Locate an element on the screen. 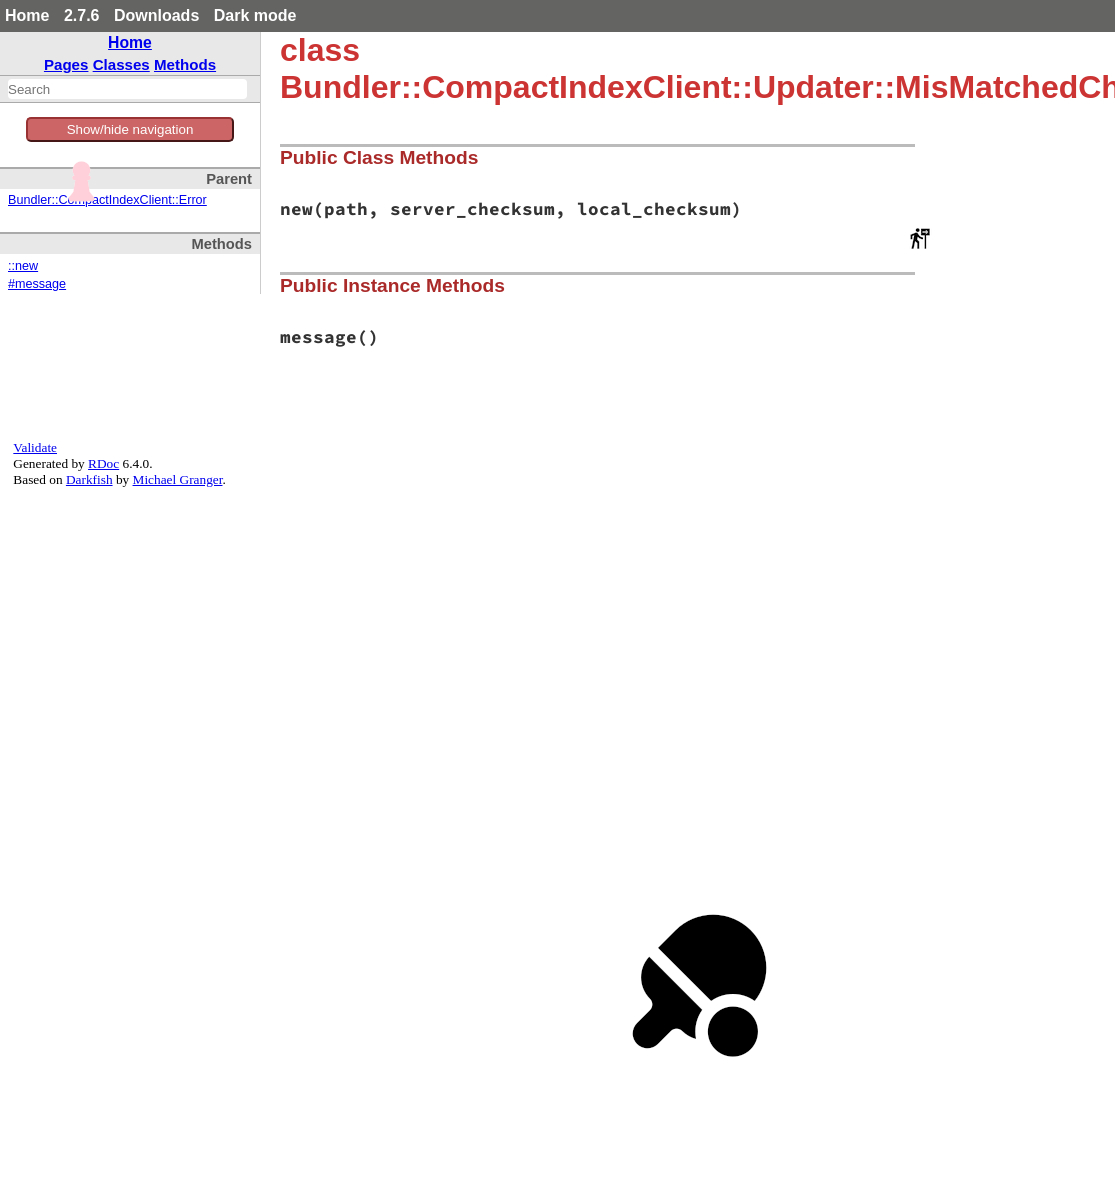 The image size is (1115, 1190). follow directional signage or wayfinding is located at coordinates (920, 238).